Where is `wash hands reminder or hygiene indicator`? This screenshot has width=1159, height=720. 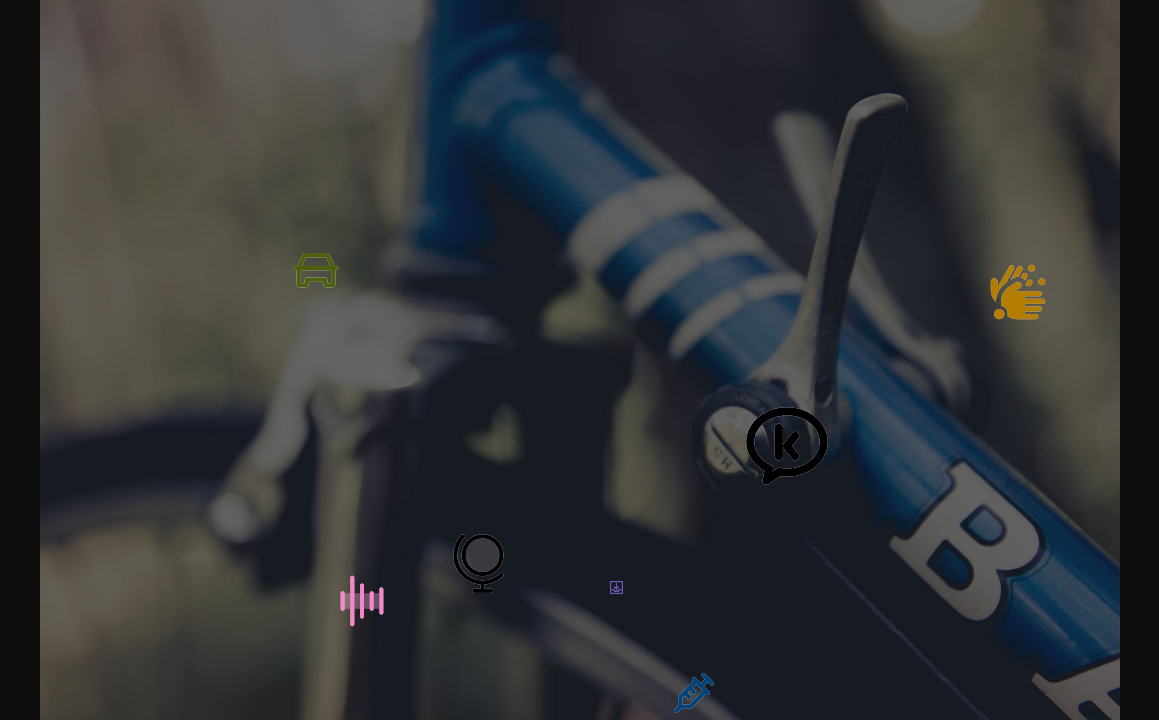 wash hands reminder or hygiene indicator is located at coordinates (1018, 292).